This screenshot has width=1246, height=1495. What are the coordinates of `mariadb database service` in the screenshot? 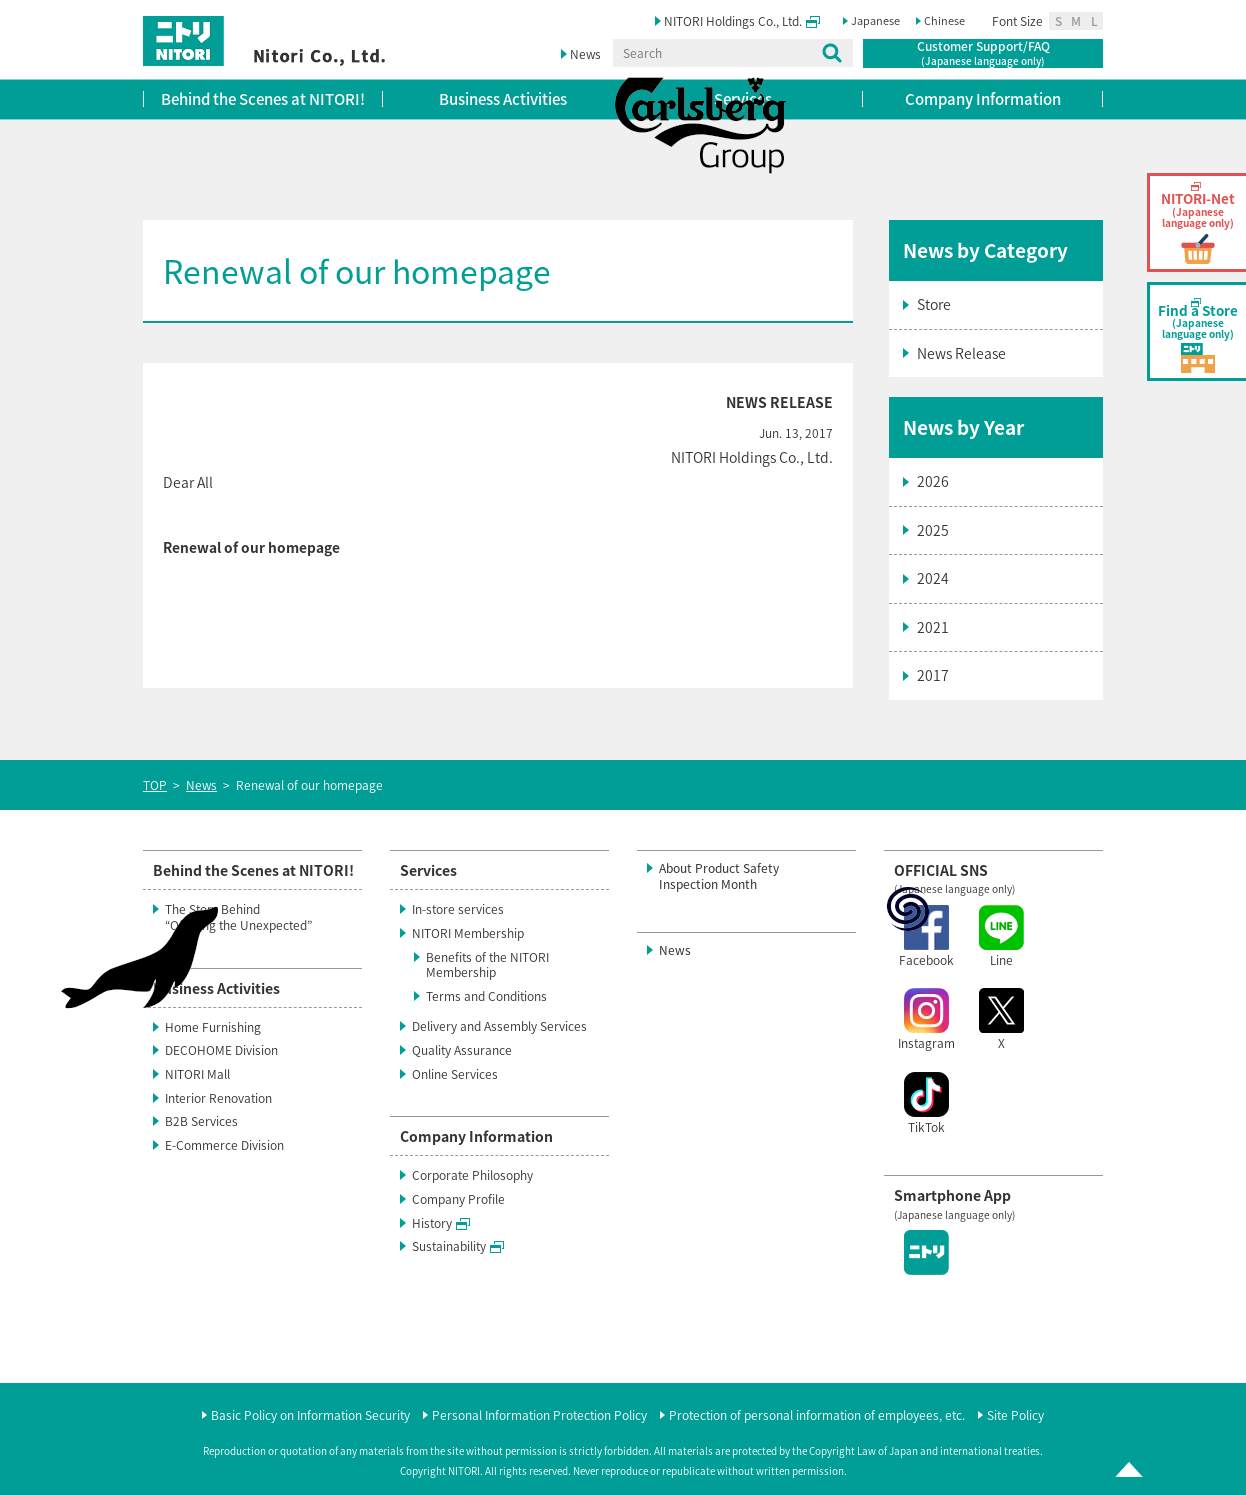 It's located at (139, 957).